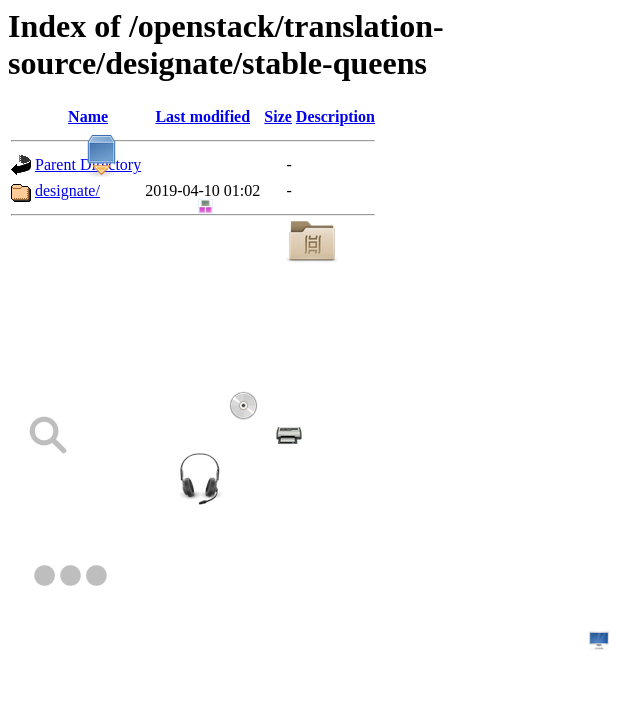  What do you see at coordinates (70, 575) in the screenshot?
I see `content is loading` at bounding box center [70, 575].